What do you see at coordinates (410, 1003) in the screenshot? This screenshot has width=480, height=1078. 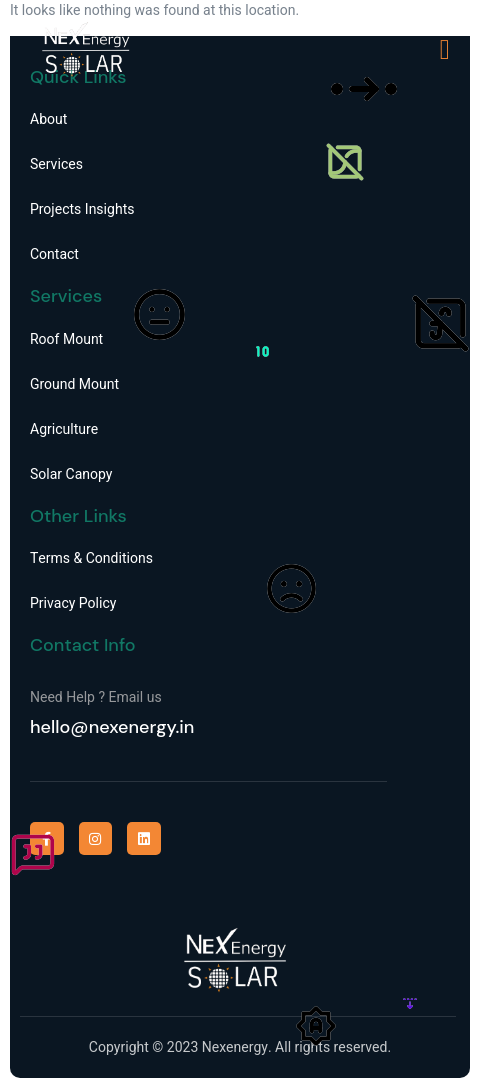 I see `expand collapsed content below` at bounding box center [410, 1003].